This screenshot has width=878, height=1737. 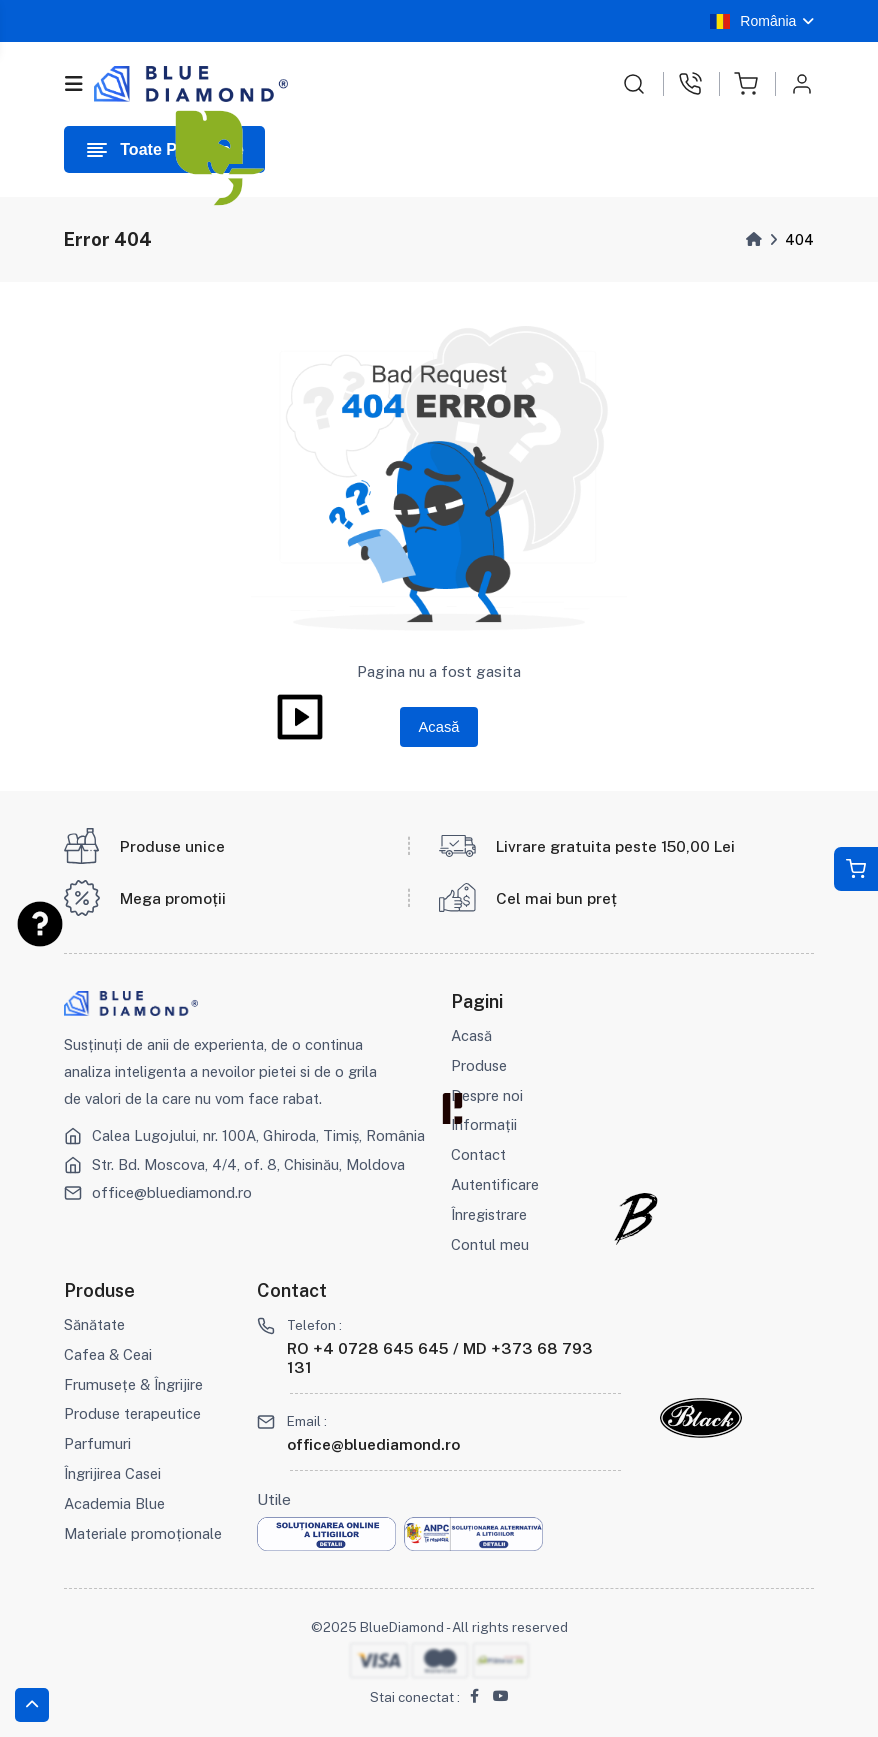 What do you see at coordinates (220, 158) in the screenshot?
I see `deskpro logo` at bounding box center [220, 158].